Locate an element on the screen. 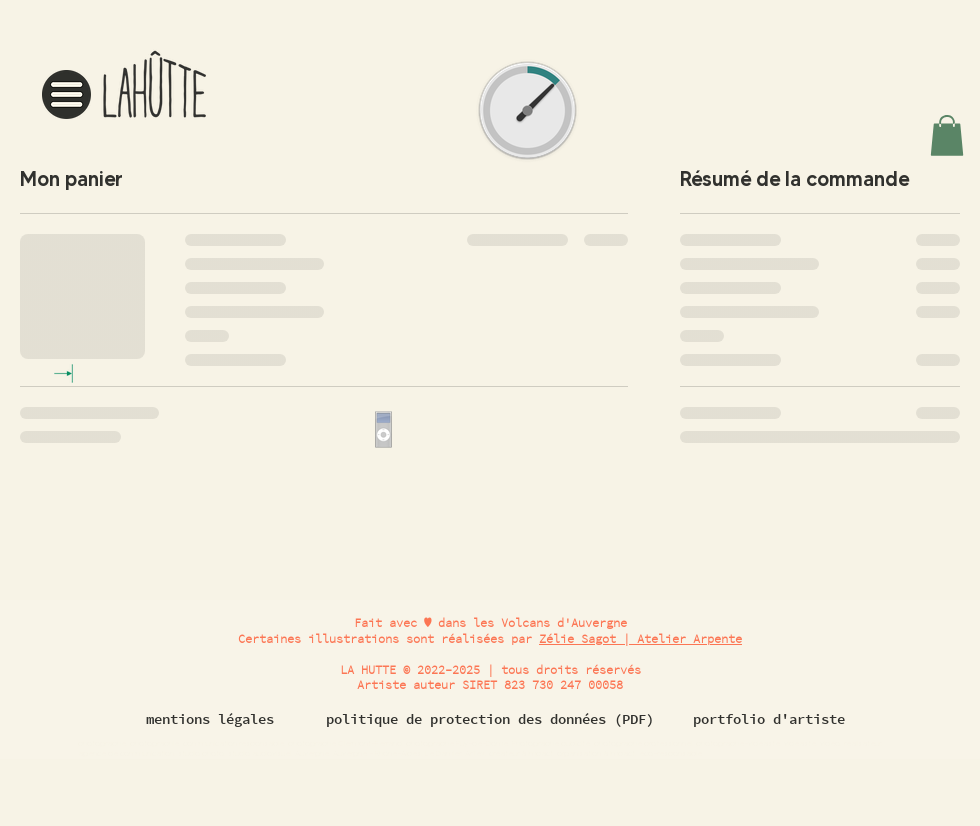 This screenshot has height=826, width=980. open system profiler to analyze performance is located at coordinates (527, 110).